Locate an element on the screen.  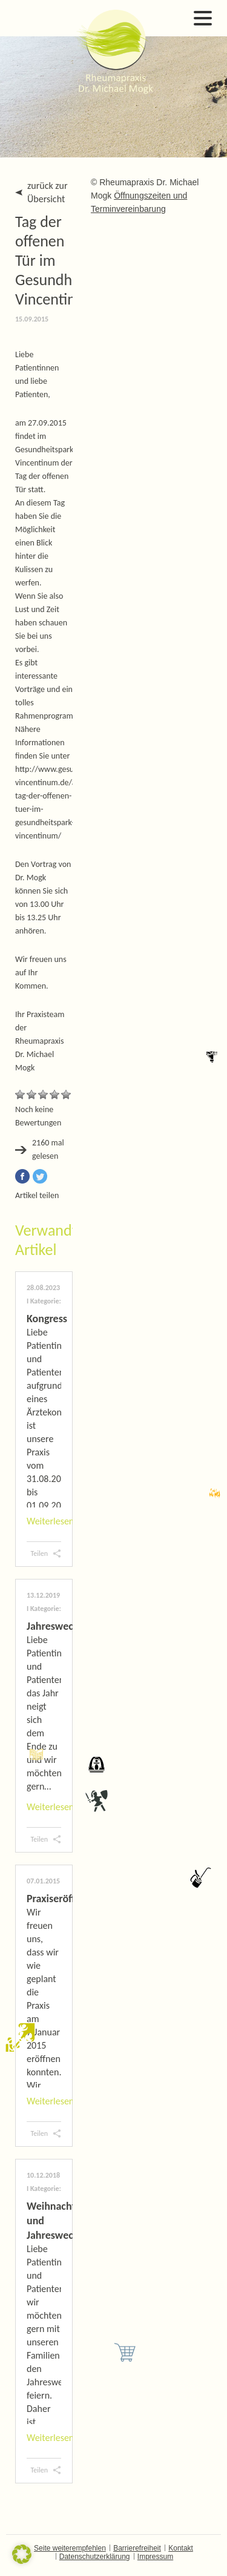
apply lubrication or maintenance to equipment is located at coordinates (200, 1877).